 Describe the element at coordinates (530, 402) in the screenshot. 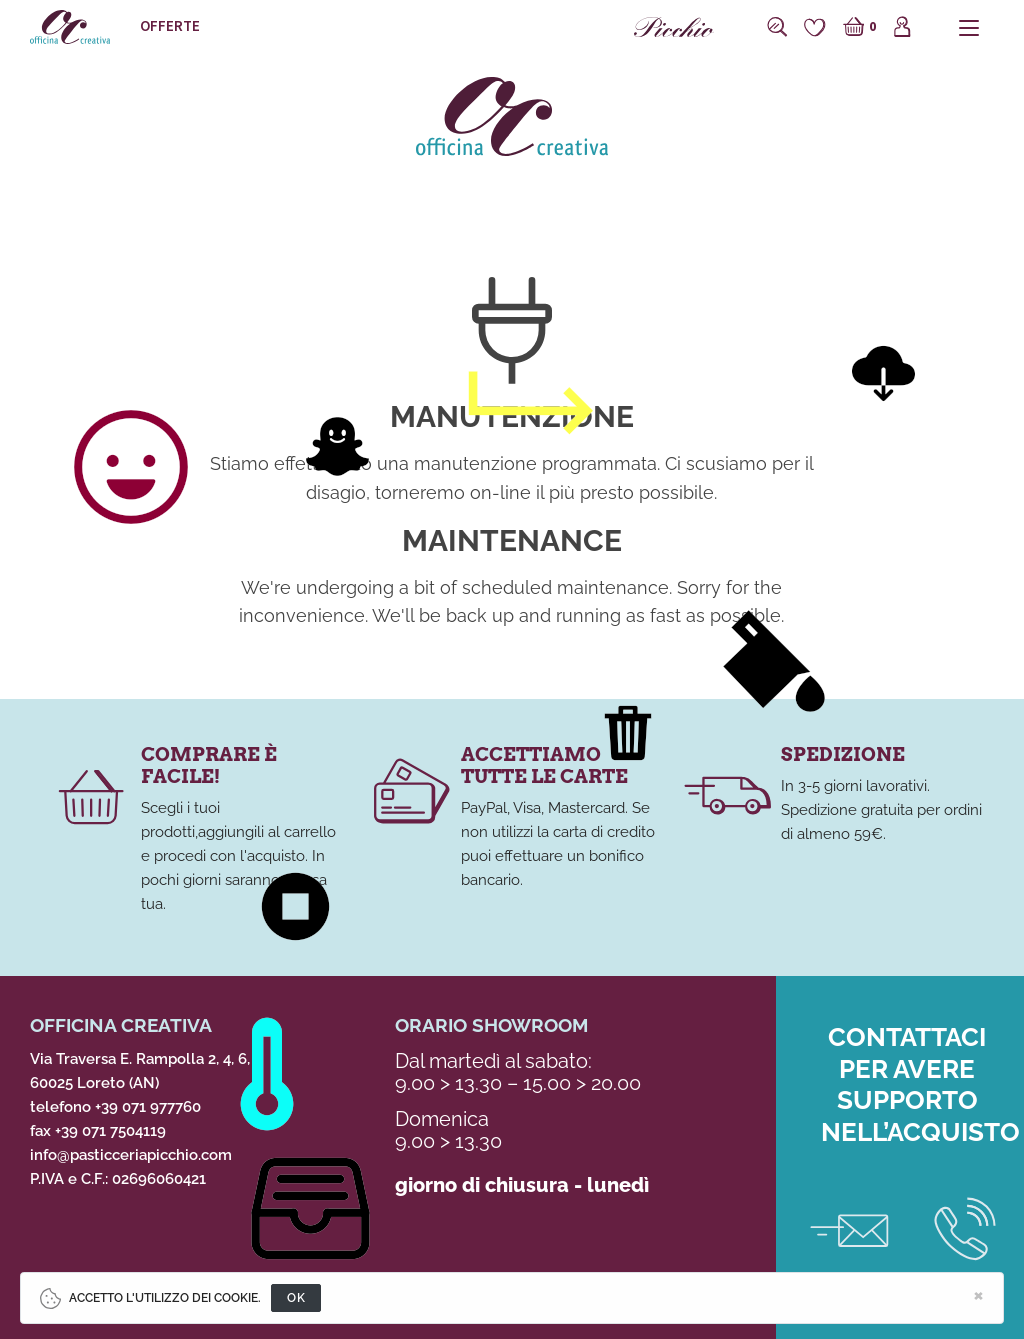

I see `forward or redirect a message` at that location.